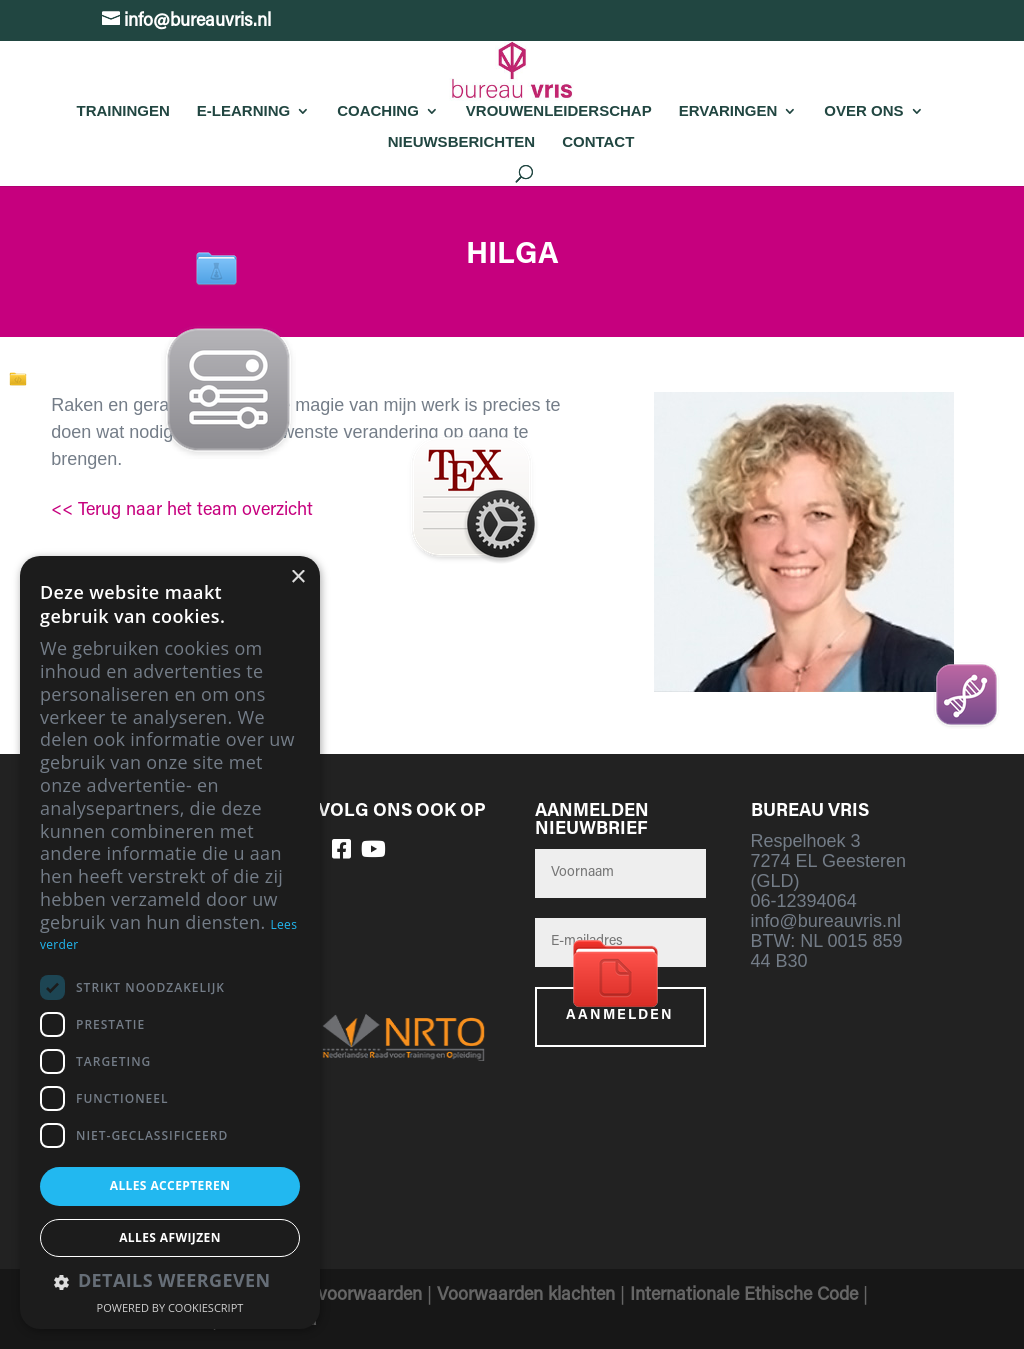 Image resolution: width=1024 pixels, height=1349 pixels. Describe the element at coordinates (471, 496) in the screenshot. I see `open miktex console for managing tex distributions` at that location.